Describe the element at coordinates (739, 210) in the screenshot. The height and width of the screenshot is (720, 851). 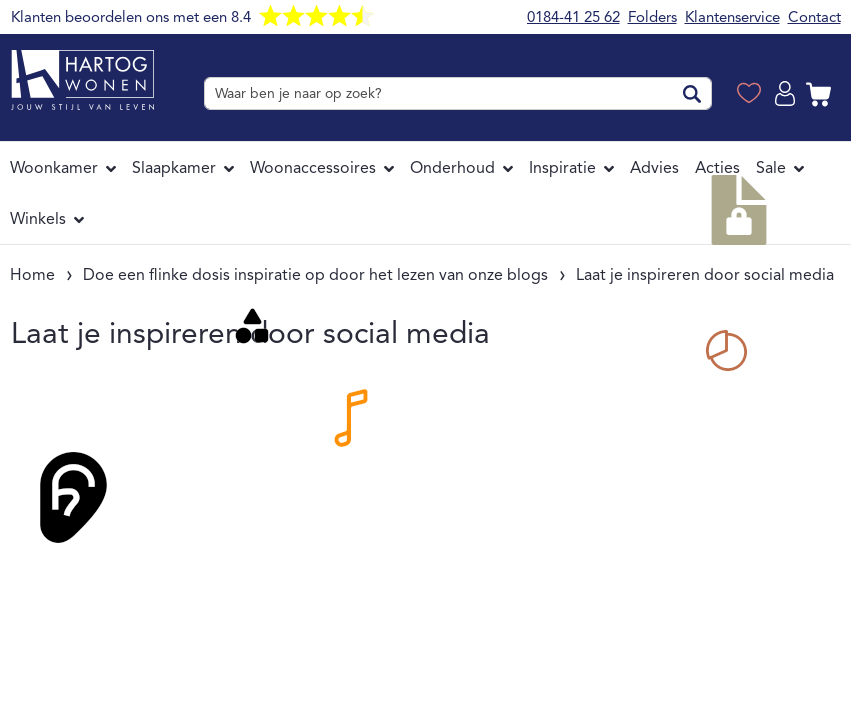
I see `view a protected or encrypted document` at that location.